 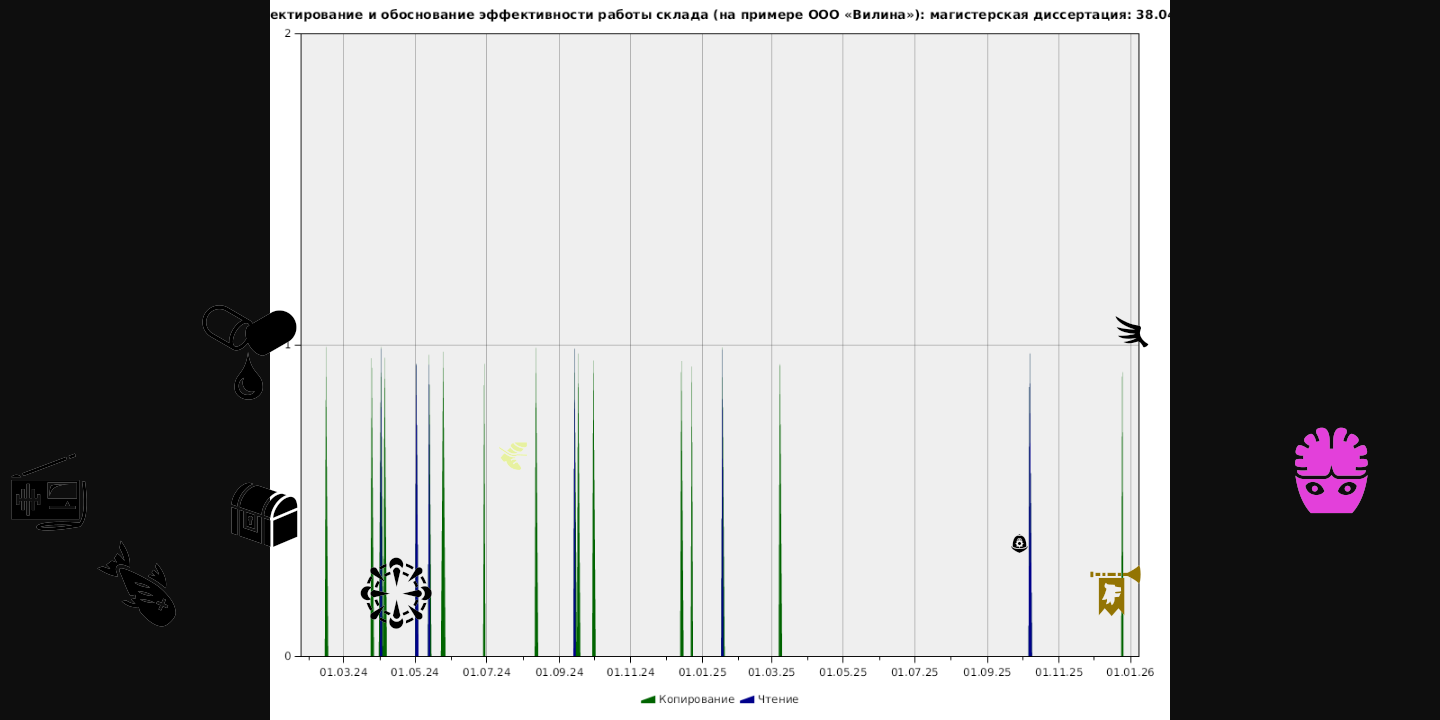 I want to click on indicates a food item or meal in a cooking game, so click(x=136, y=583).